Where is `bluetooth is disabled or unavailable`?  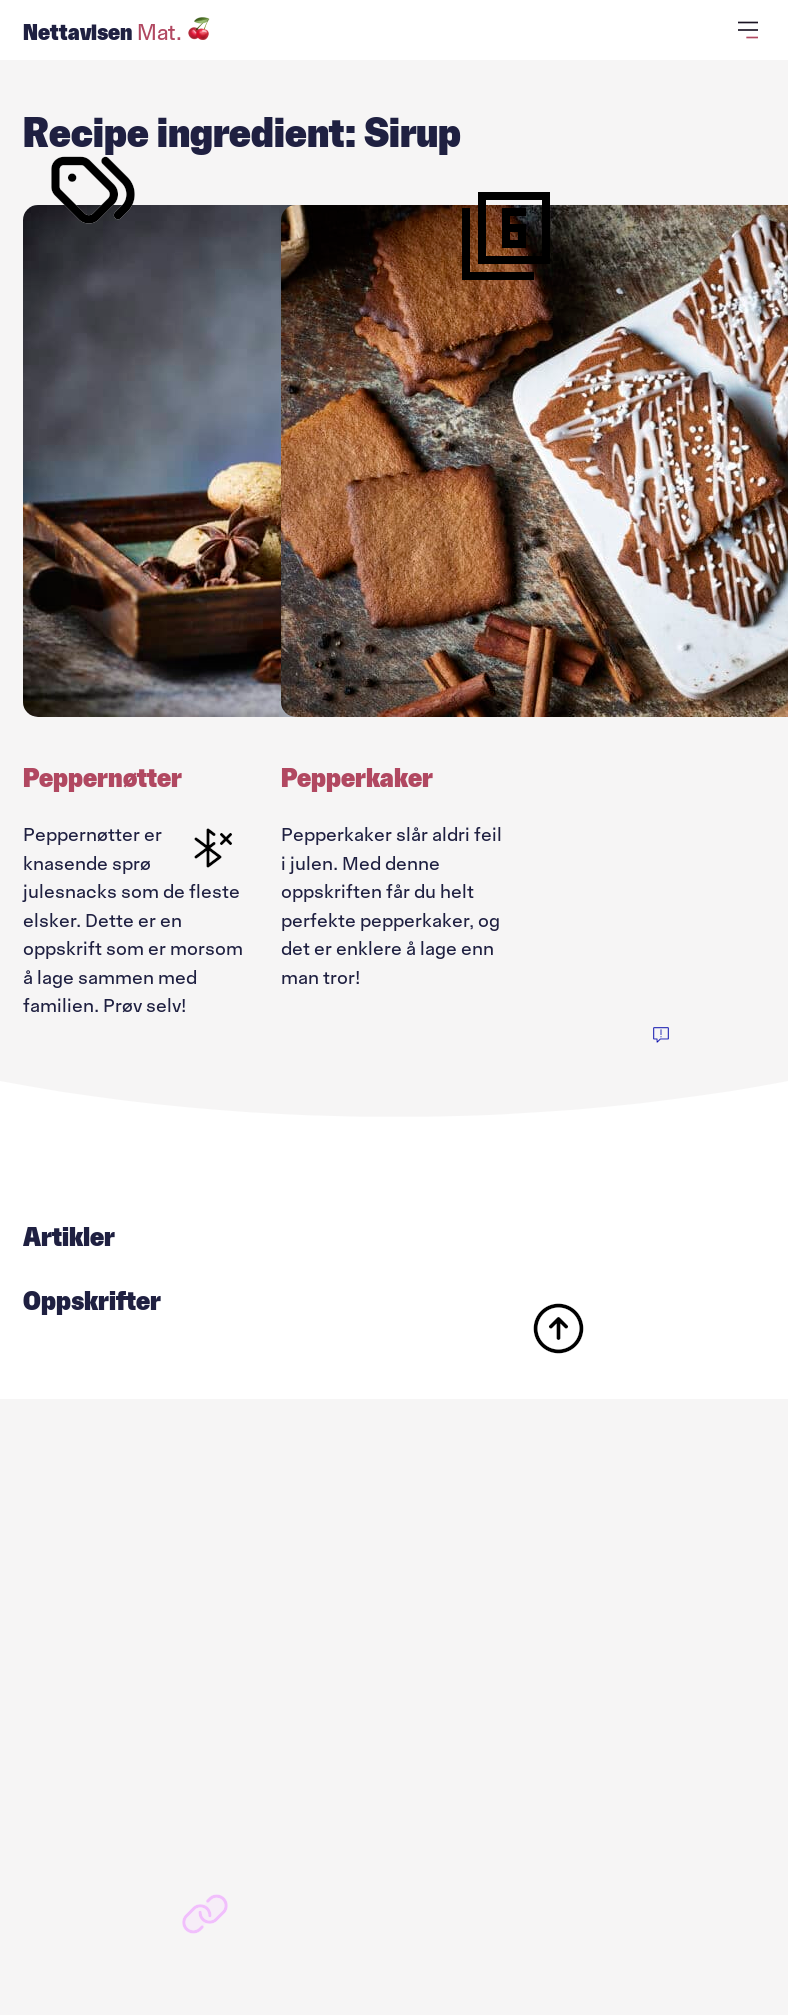 bluetooth is disabled or unavailable is located at coordinates (211, 848).